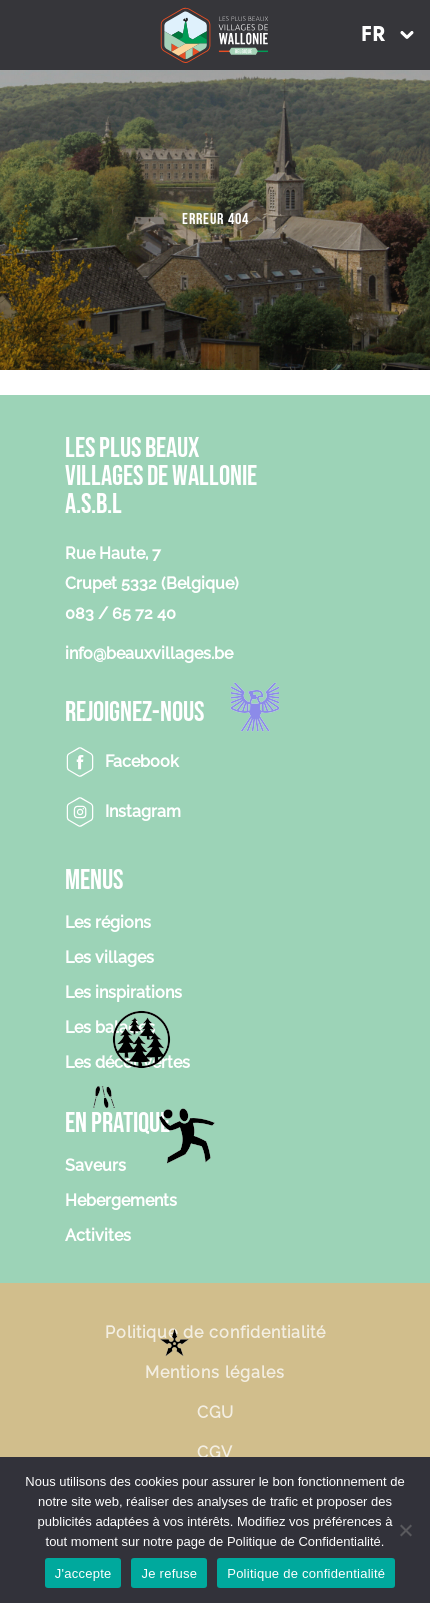 Image resolution: width=430 pixels, height=1603 pixels. I want to click on explore forest or nature areas in-game, so click(141, 1039).